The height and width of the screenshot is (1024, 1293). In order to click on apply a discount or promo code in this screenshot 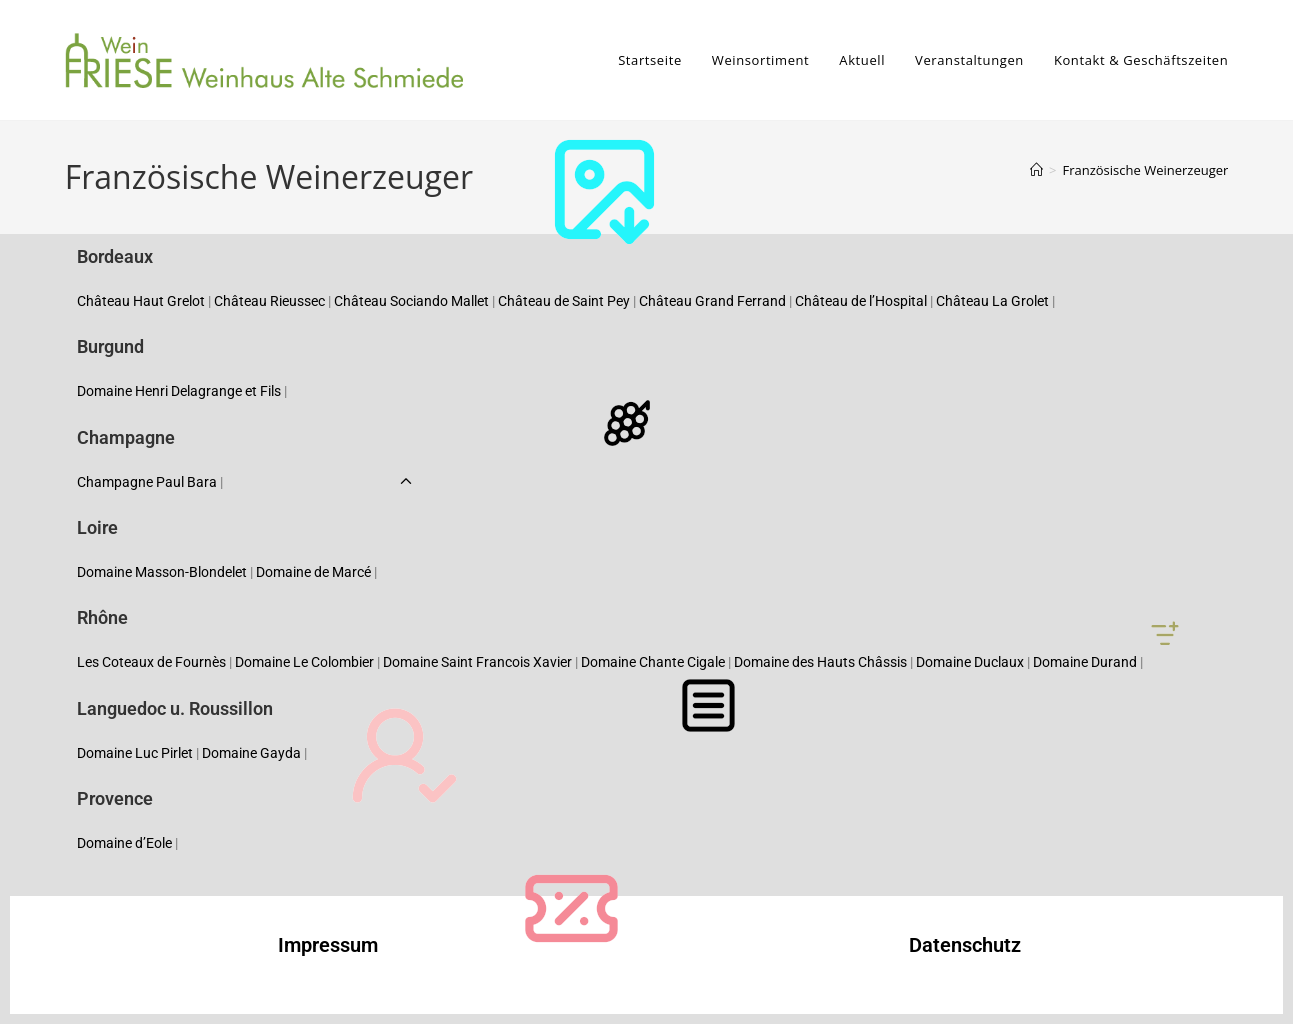, I will do `click(571, 908)`.